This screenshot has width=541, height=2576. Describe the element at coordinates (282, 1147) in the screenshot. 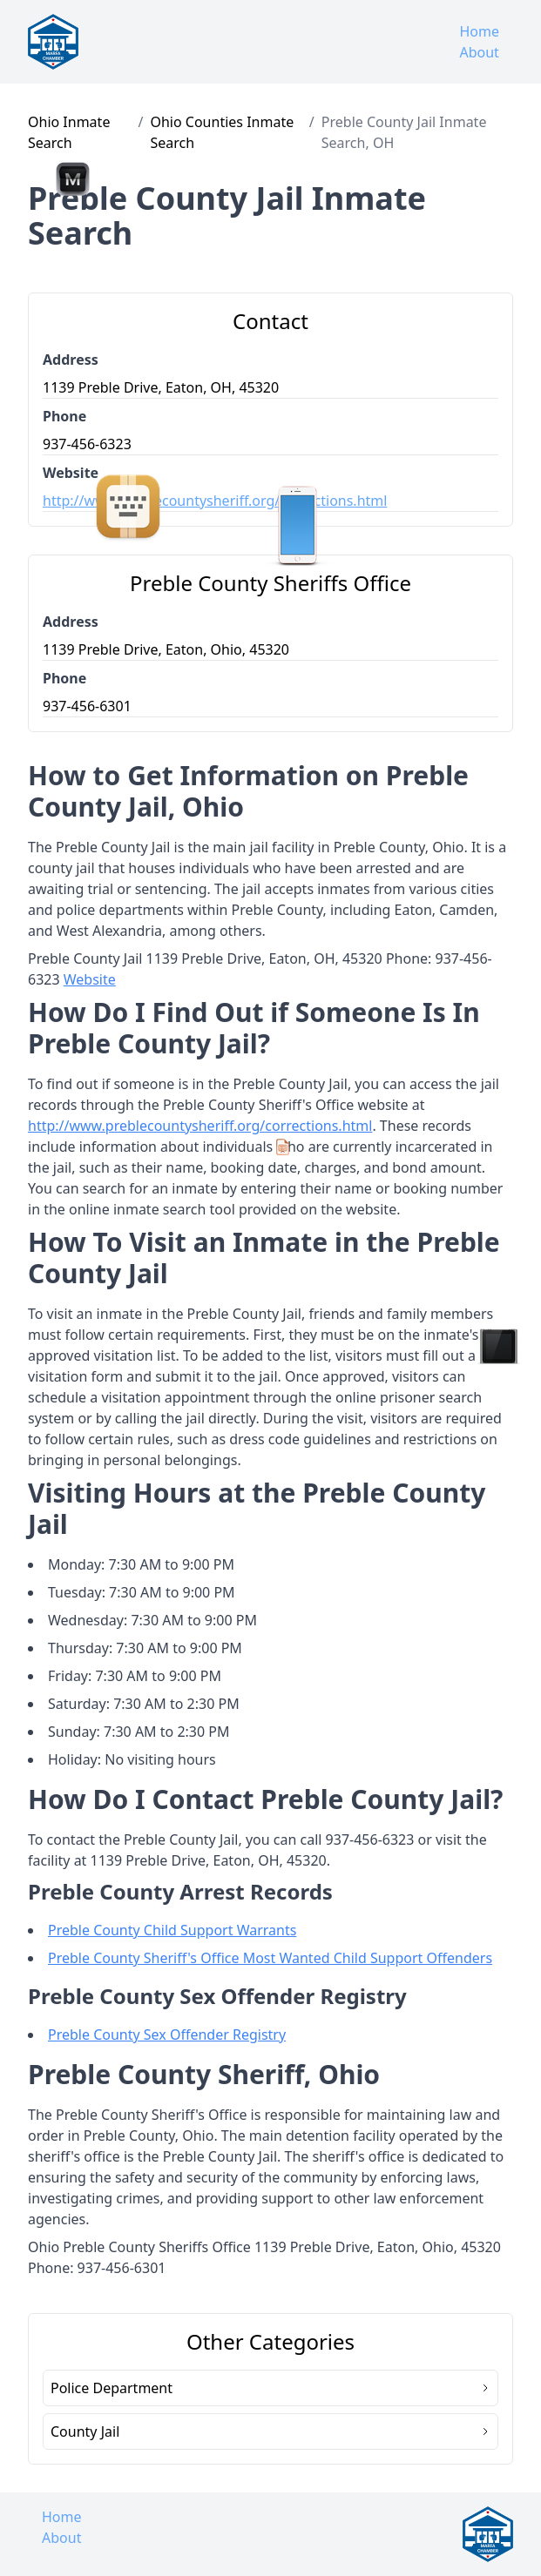

I see `open a libreoffice impress presentation template` at that location.